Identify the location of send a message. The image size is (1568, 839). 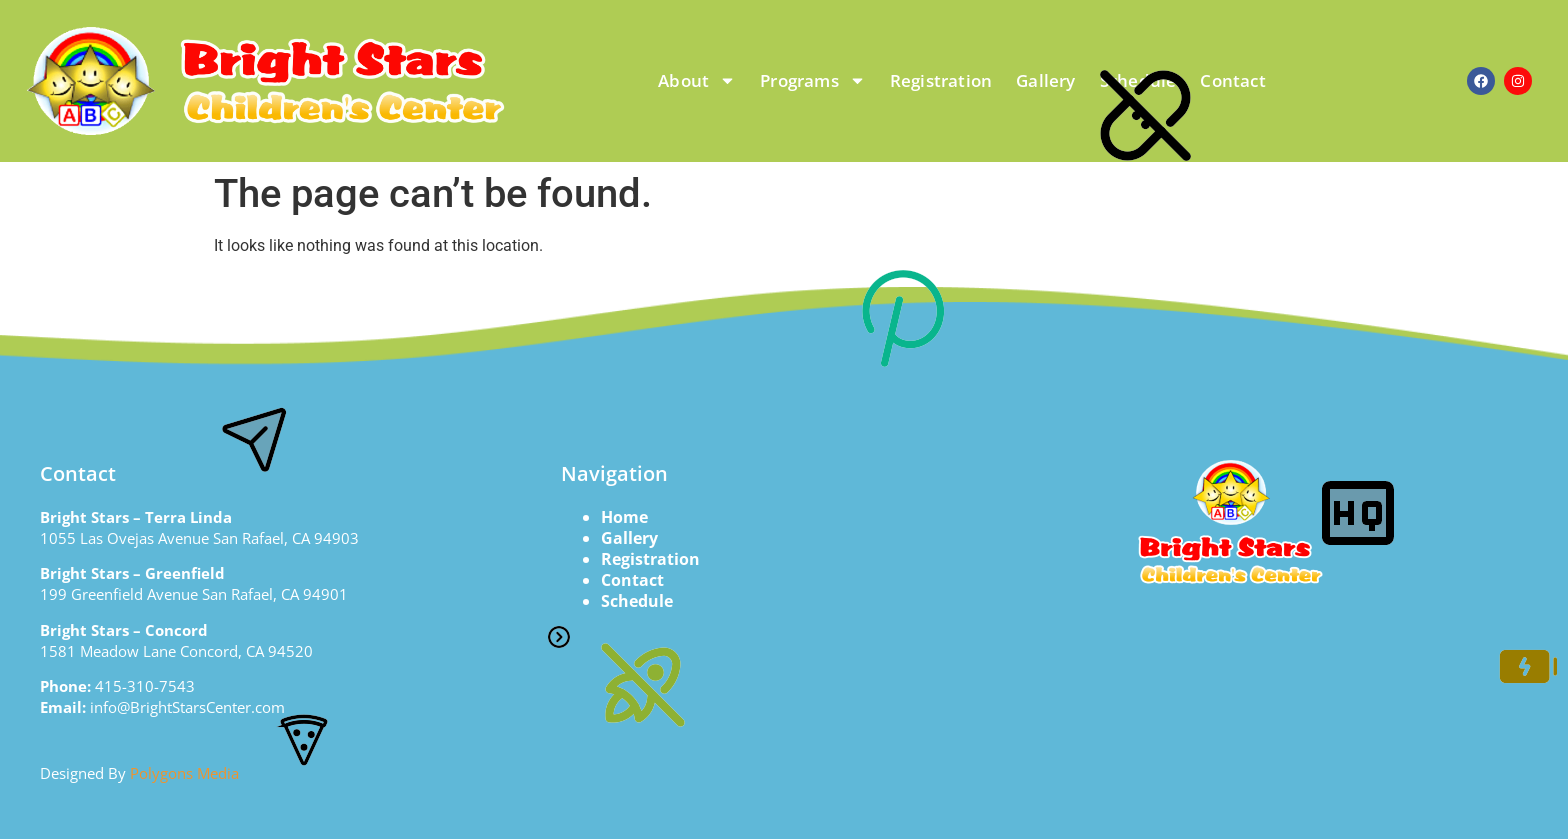
(256, 437).